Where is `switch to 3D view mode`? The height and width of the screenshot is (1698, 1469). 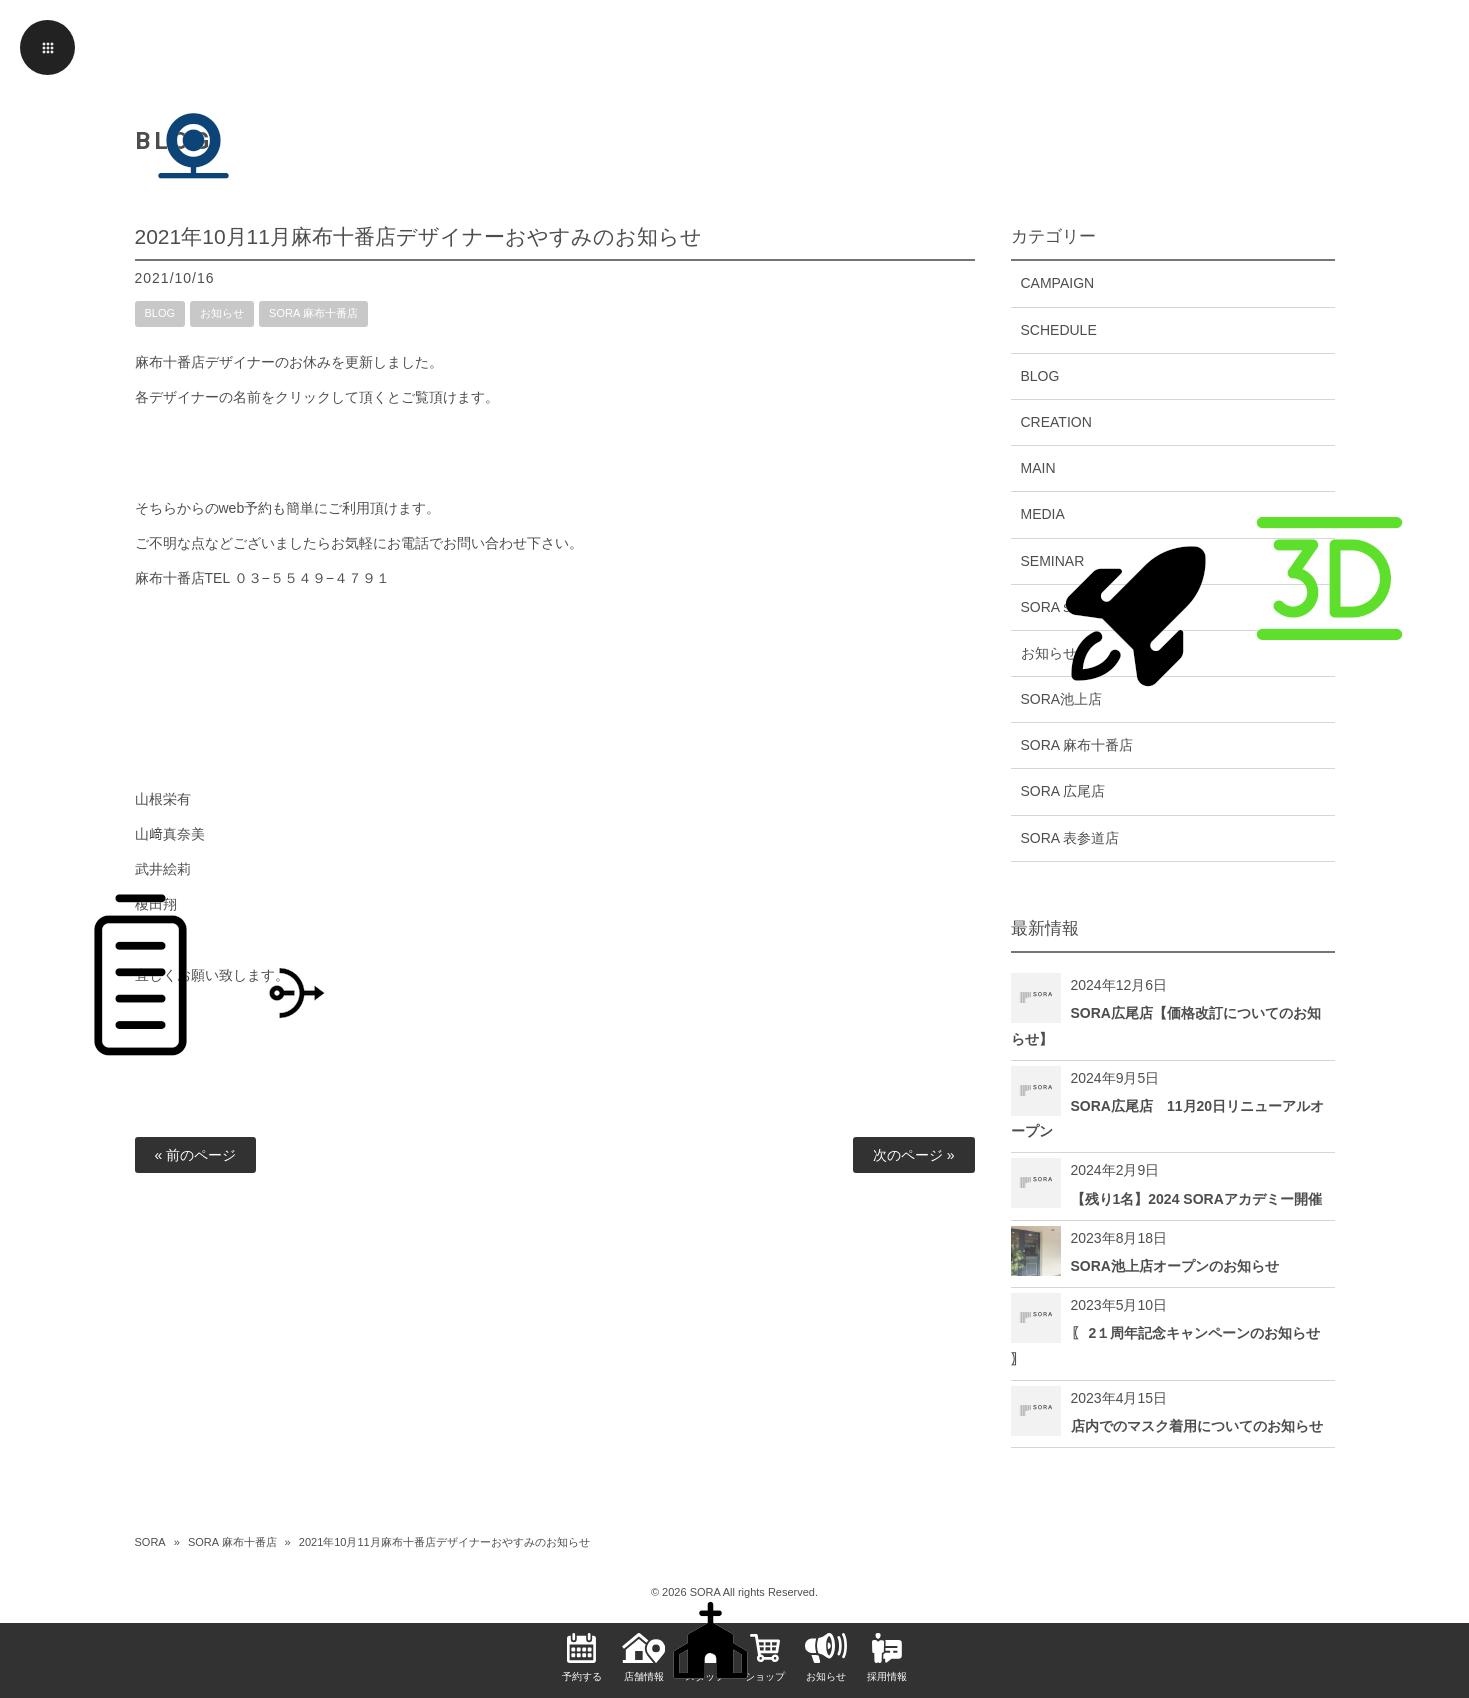
switch to 3D view mode is located at coordinates (1329, 578).